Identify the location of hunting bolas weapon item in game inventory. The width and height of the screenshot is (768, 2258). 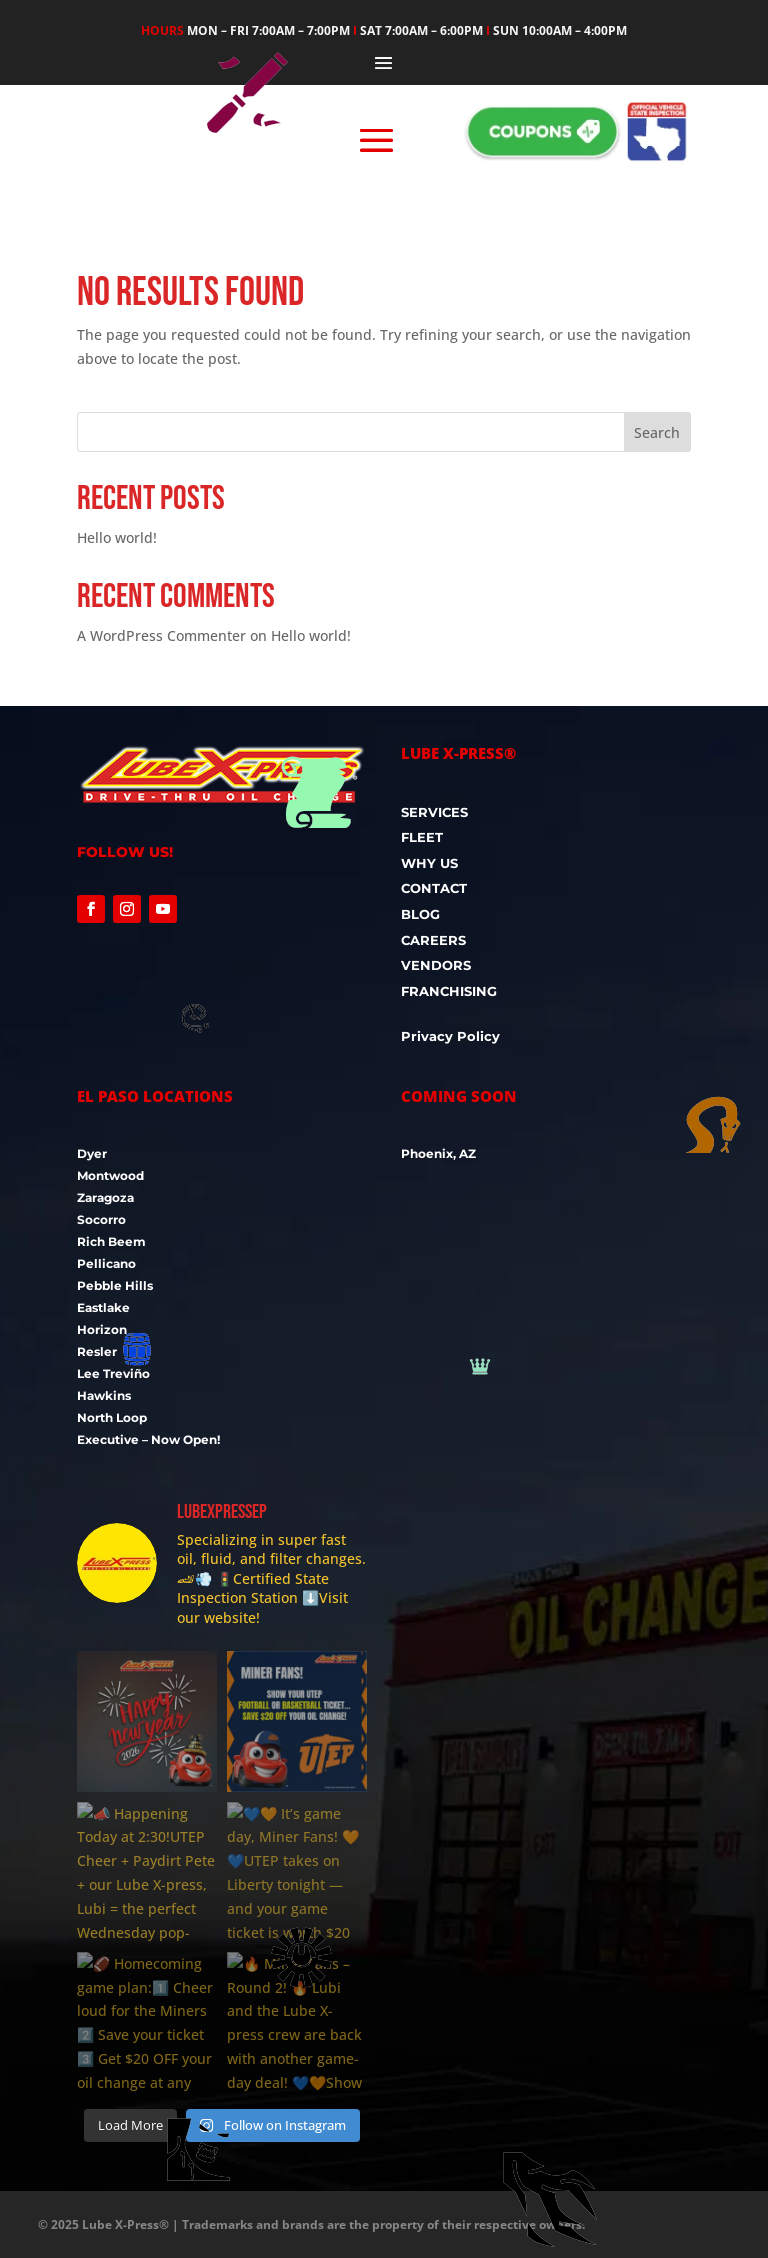
(195, 1018).